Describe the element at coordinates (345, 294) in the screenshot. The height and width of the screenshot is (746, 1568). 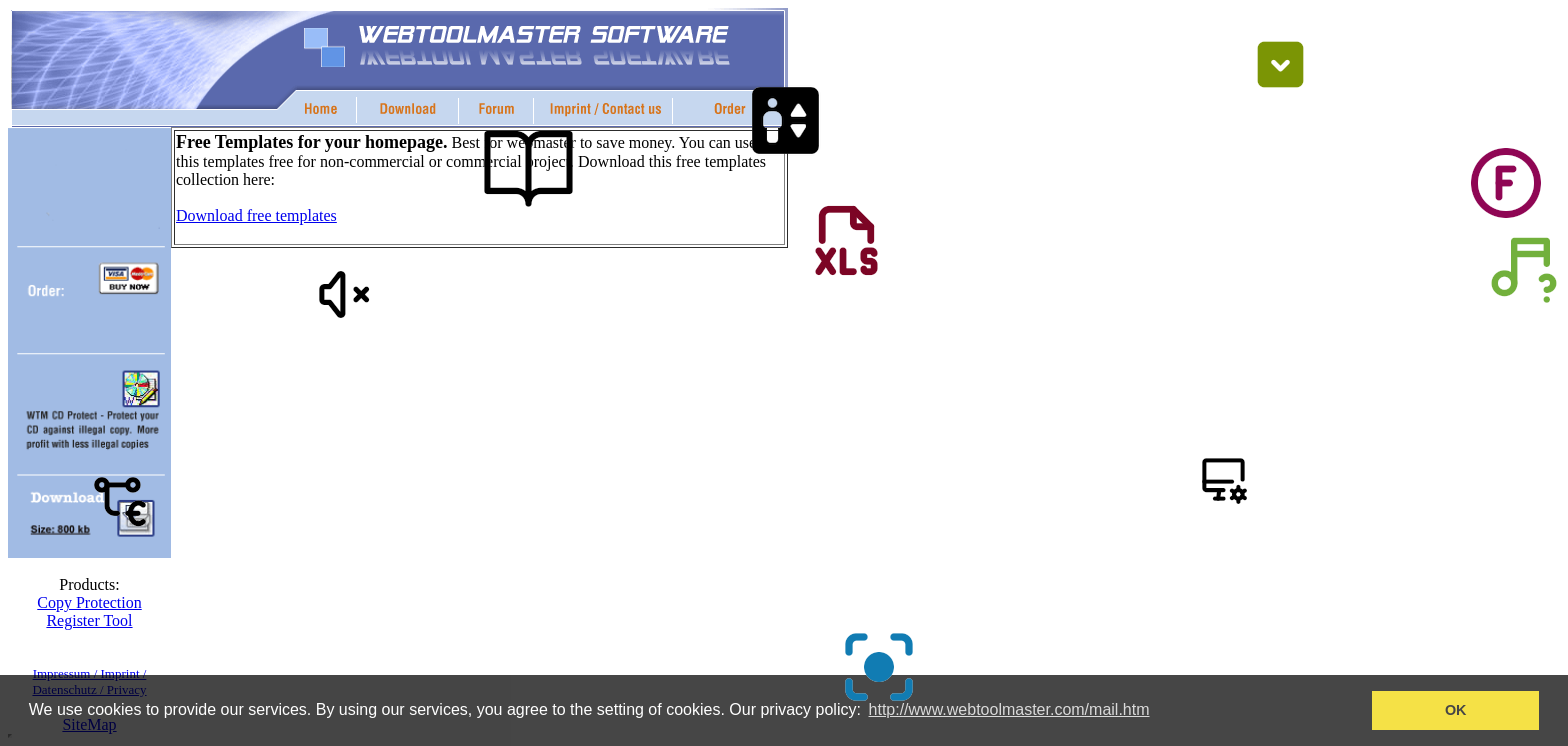
I see `mute audio or sound` at that location.